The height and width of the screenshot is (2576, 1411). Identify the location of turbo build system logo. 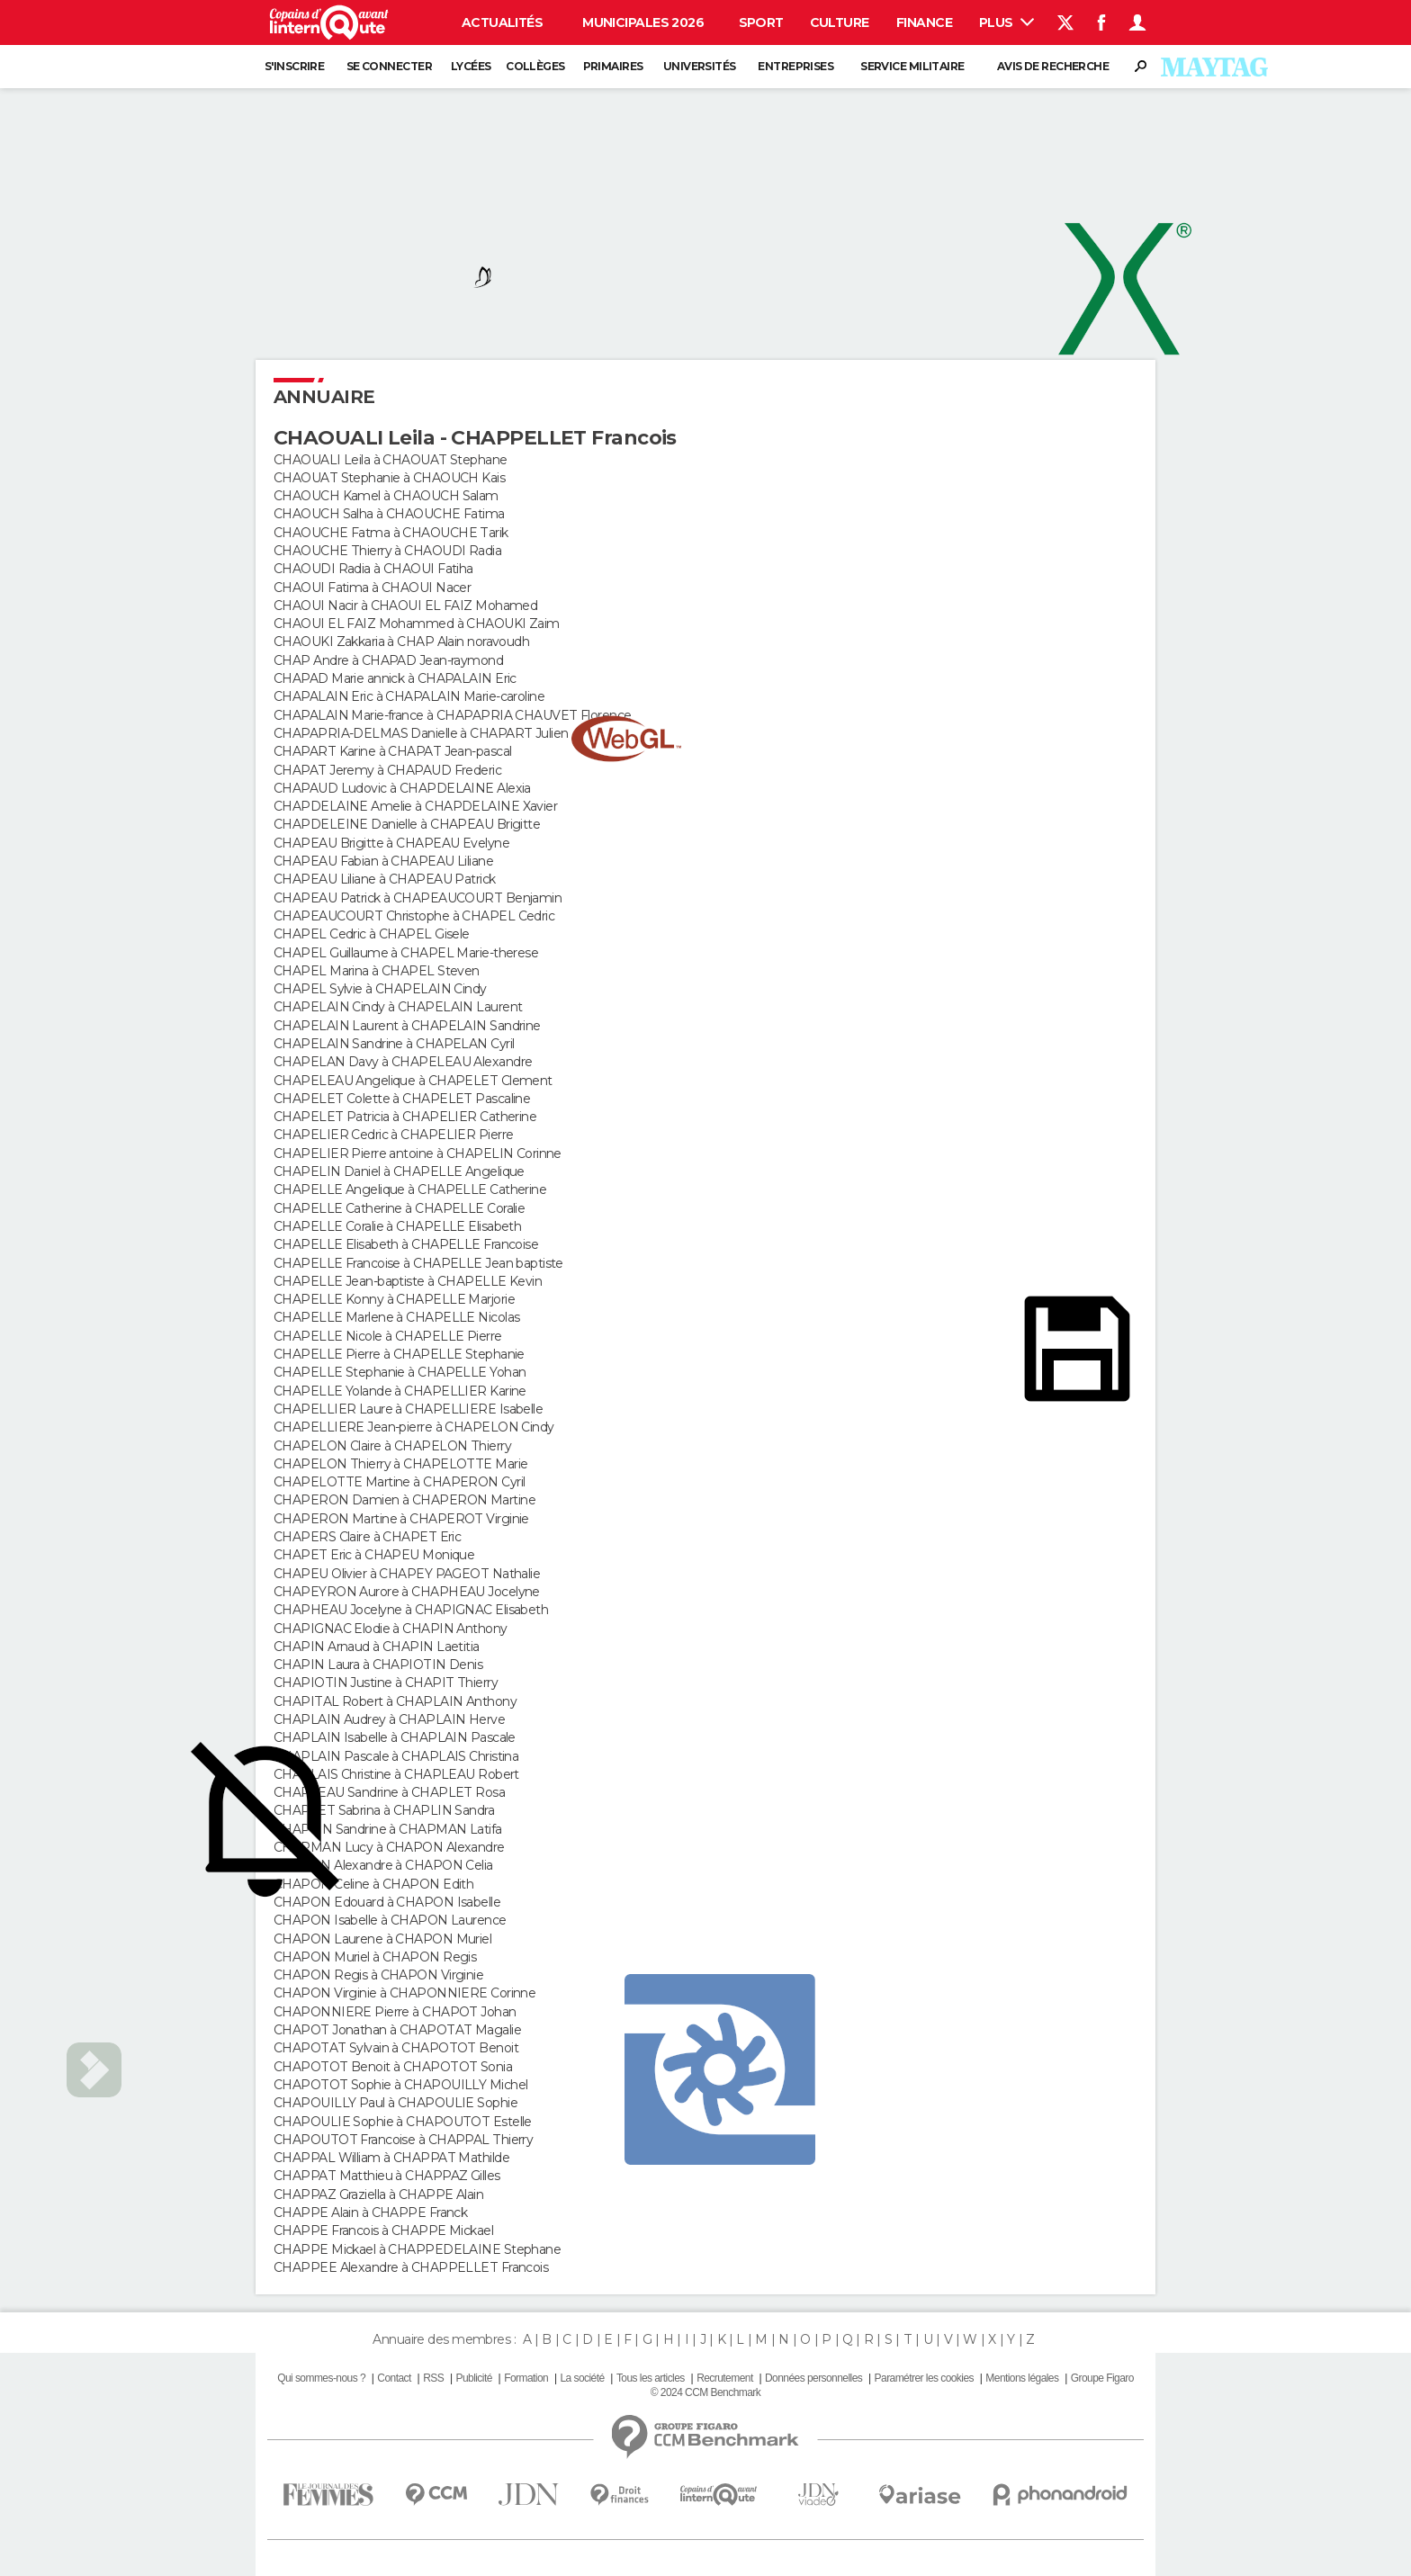
(720, 2069).